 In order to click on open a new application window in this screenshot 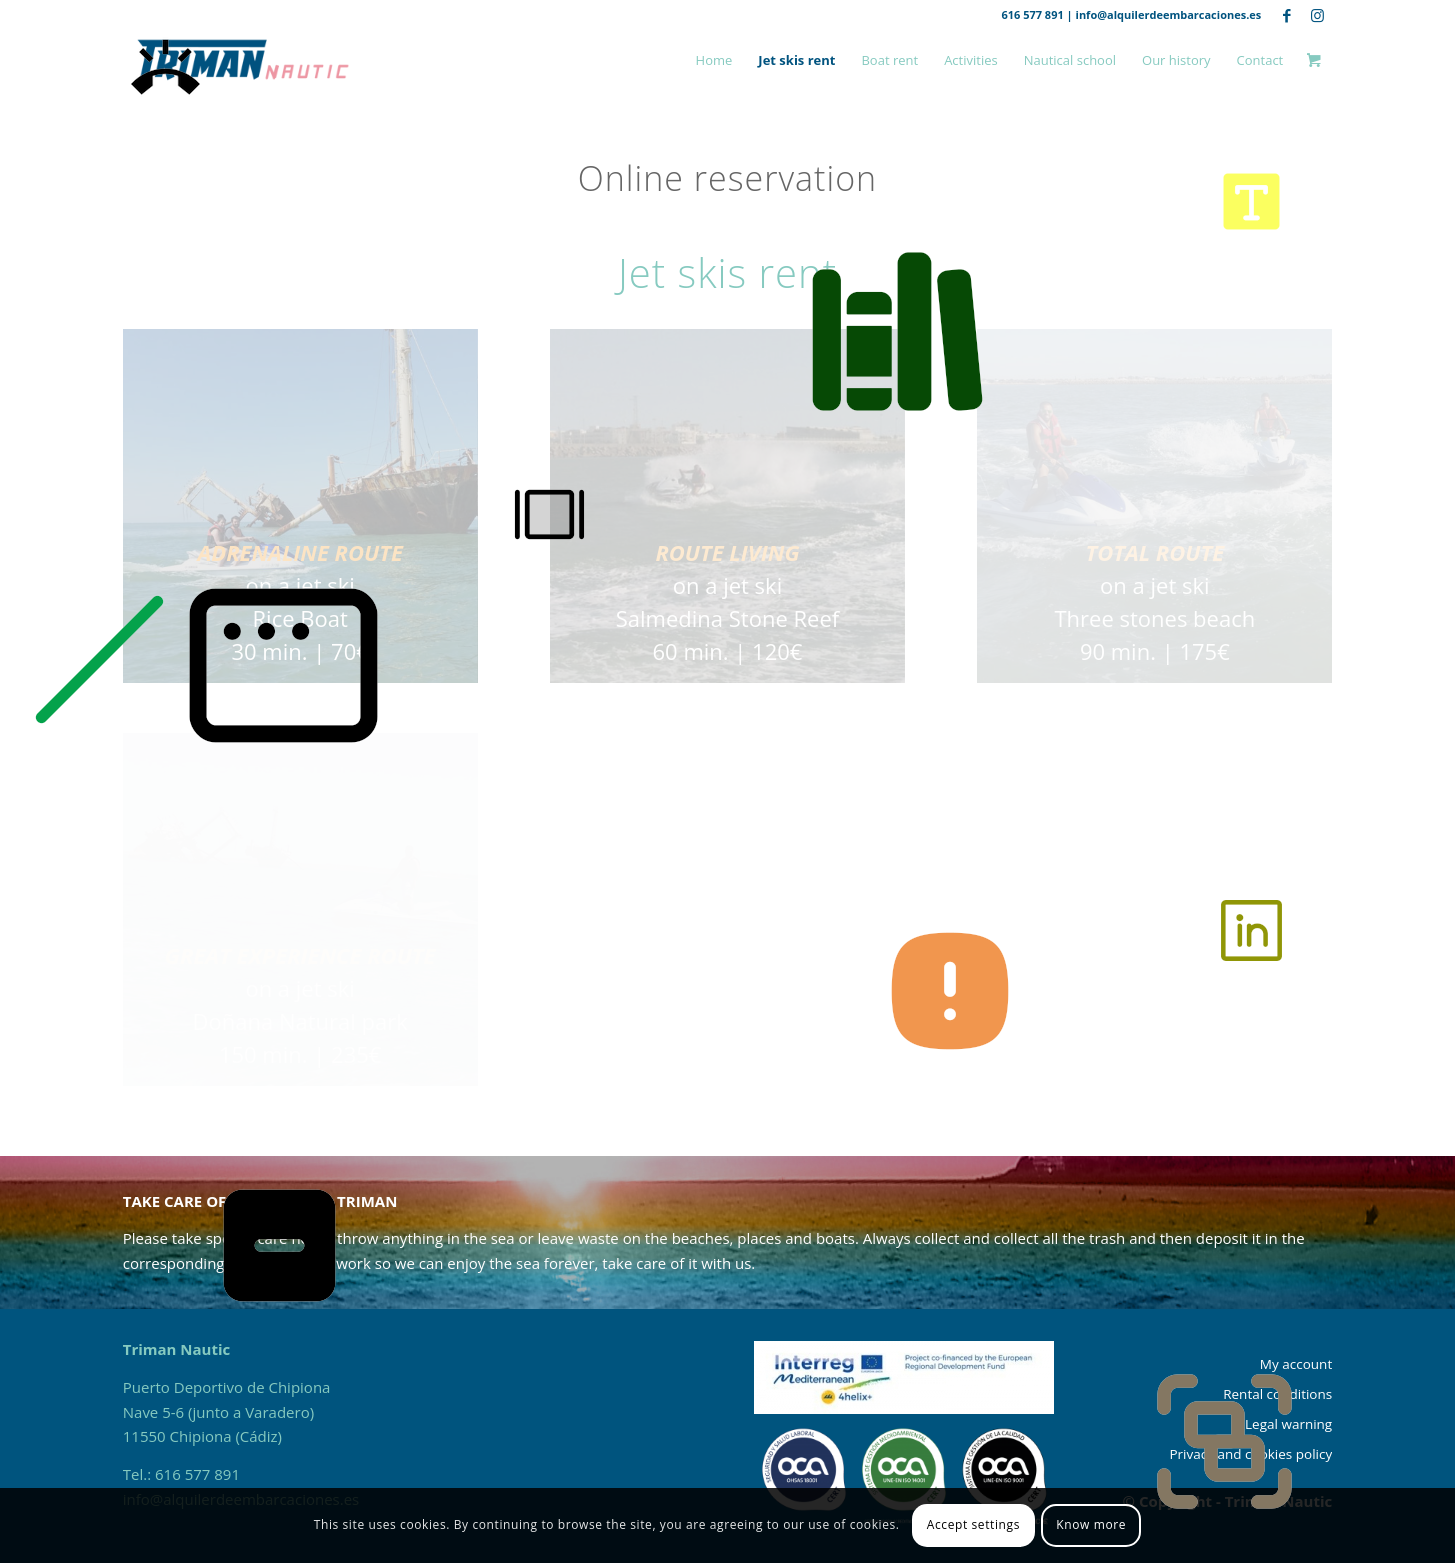, I will do `click(283, 665)`.